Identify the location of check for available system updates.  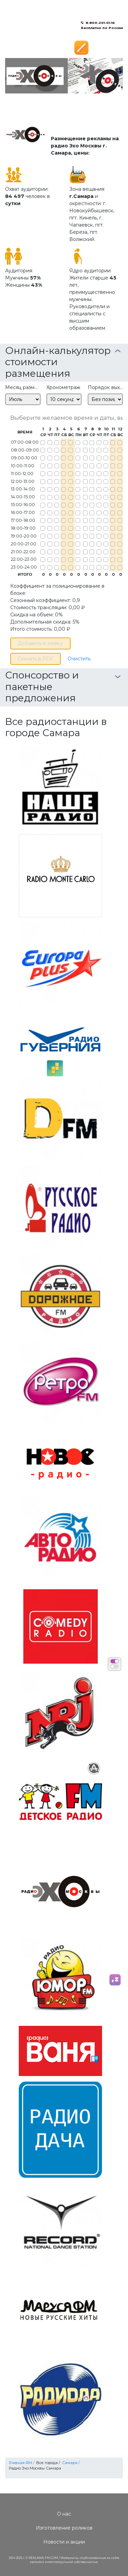
(94, 1768).